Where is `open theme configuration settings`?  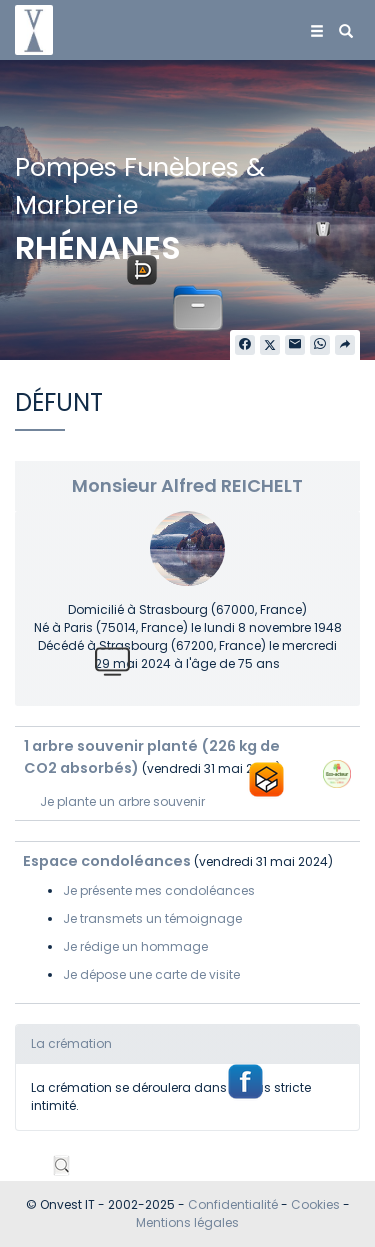 open theme configuration settings is located at coordinates (323, 229).